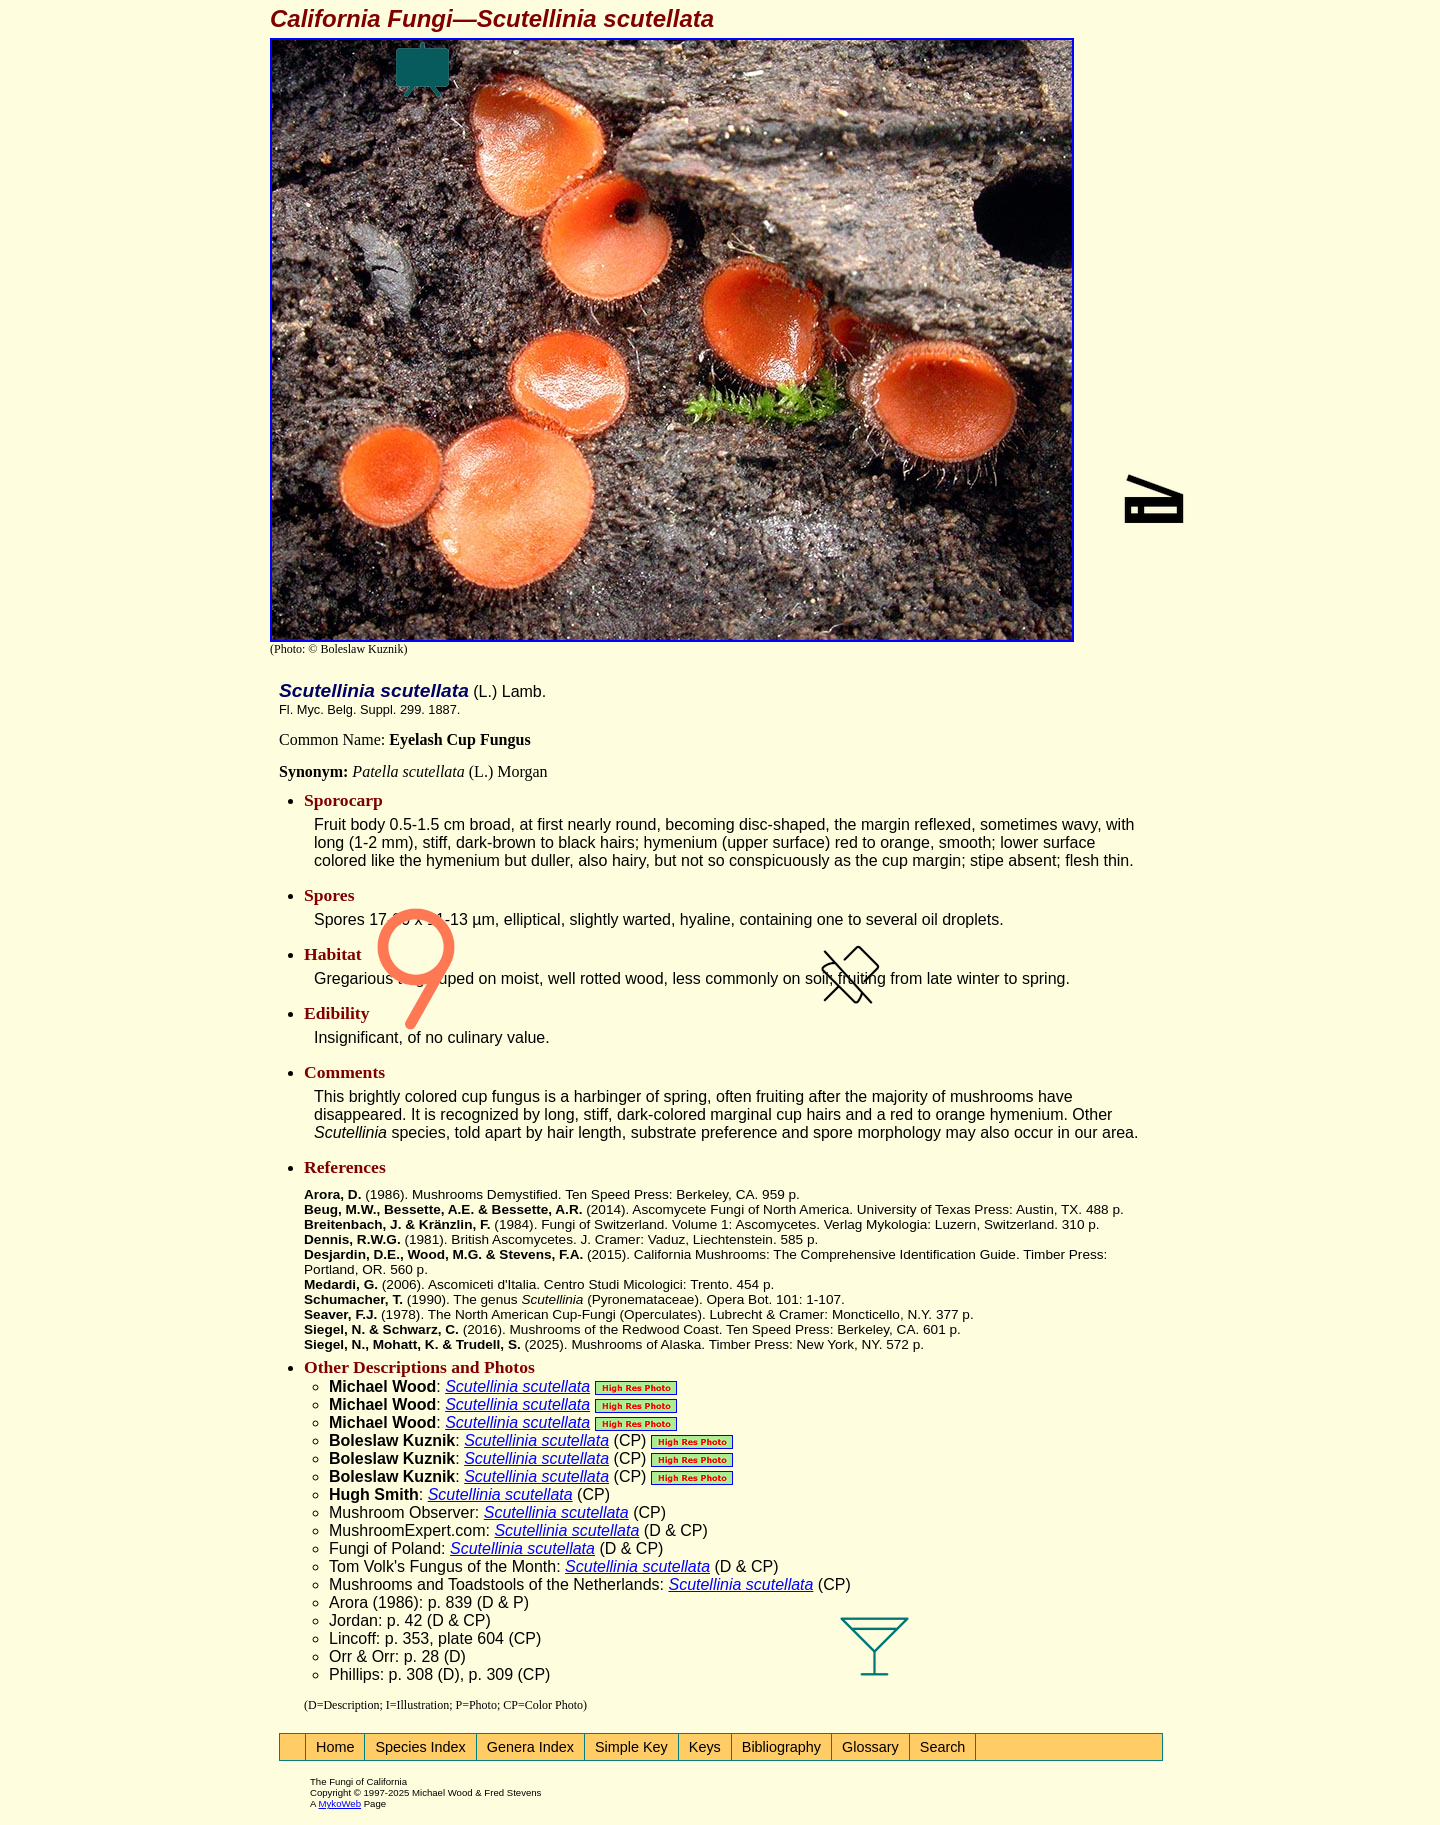 The width and height of the screenshot is (1440, 1825). I want to click on scan a document or image, so click(1154, 497).